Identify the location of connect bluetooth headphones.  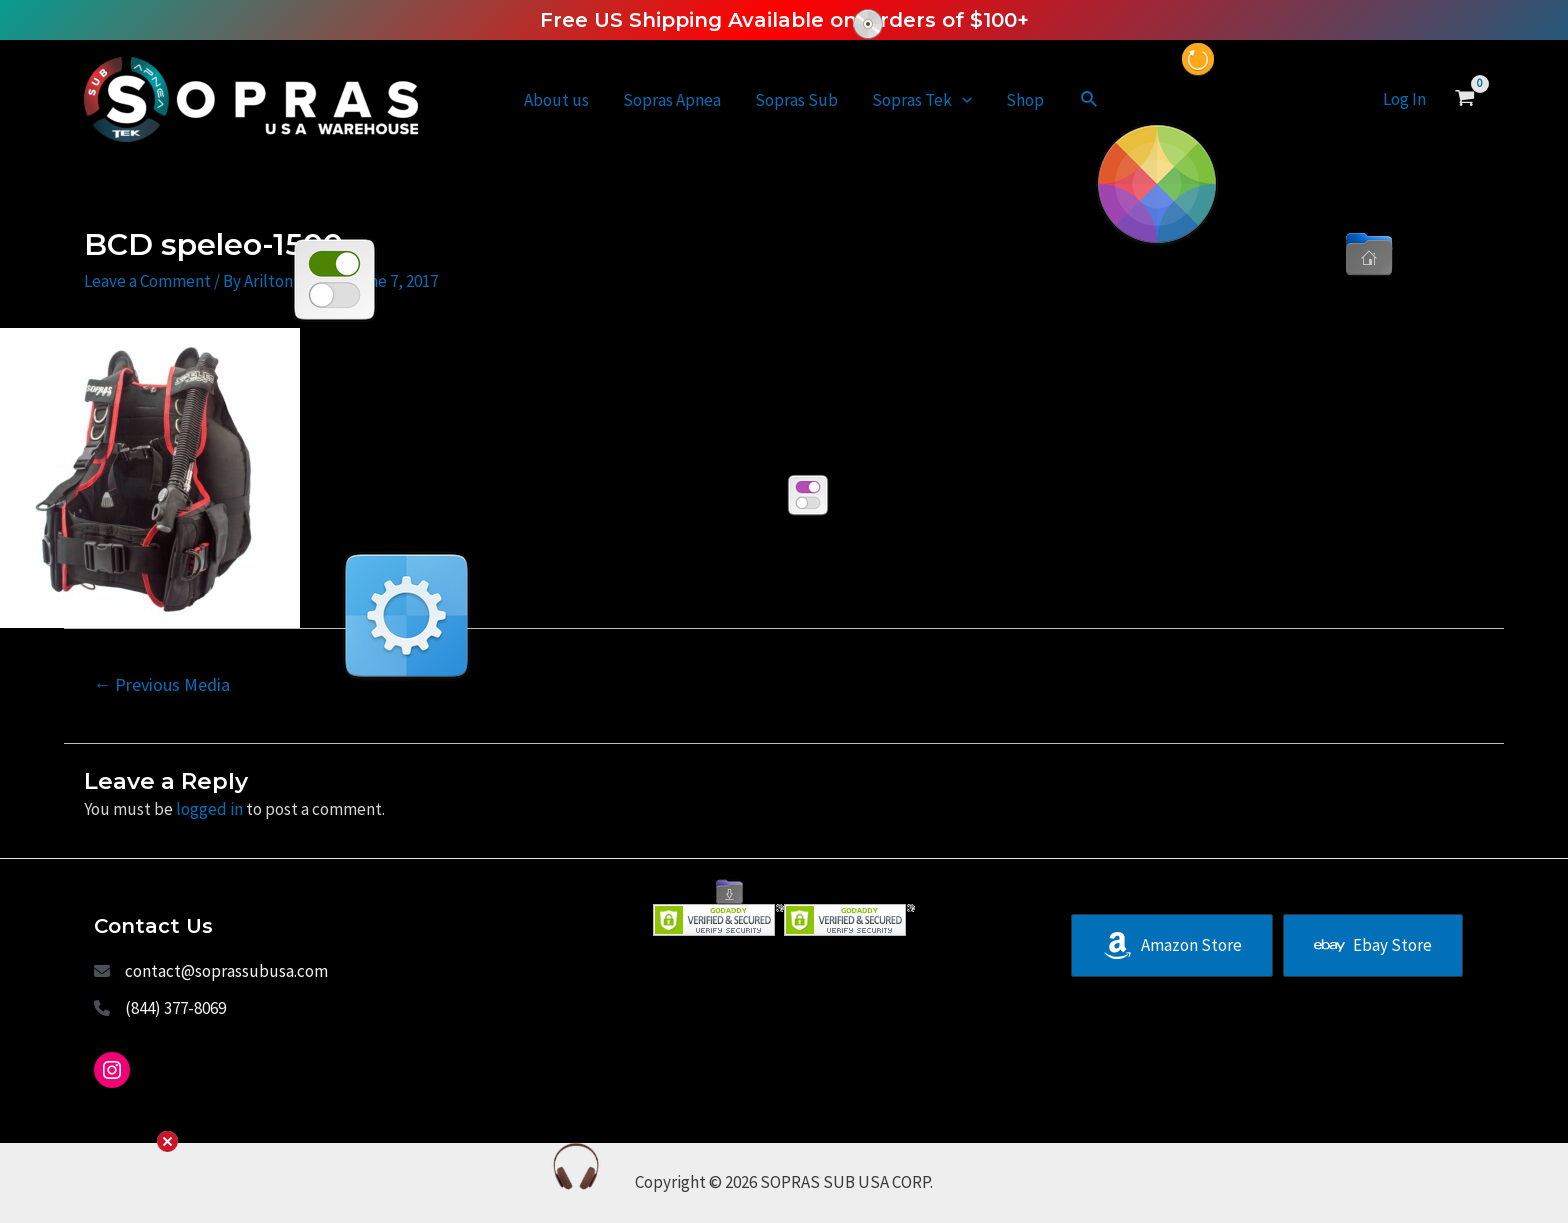
(576, 1167).